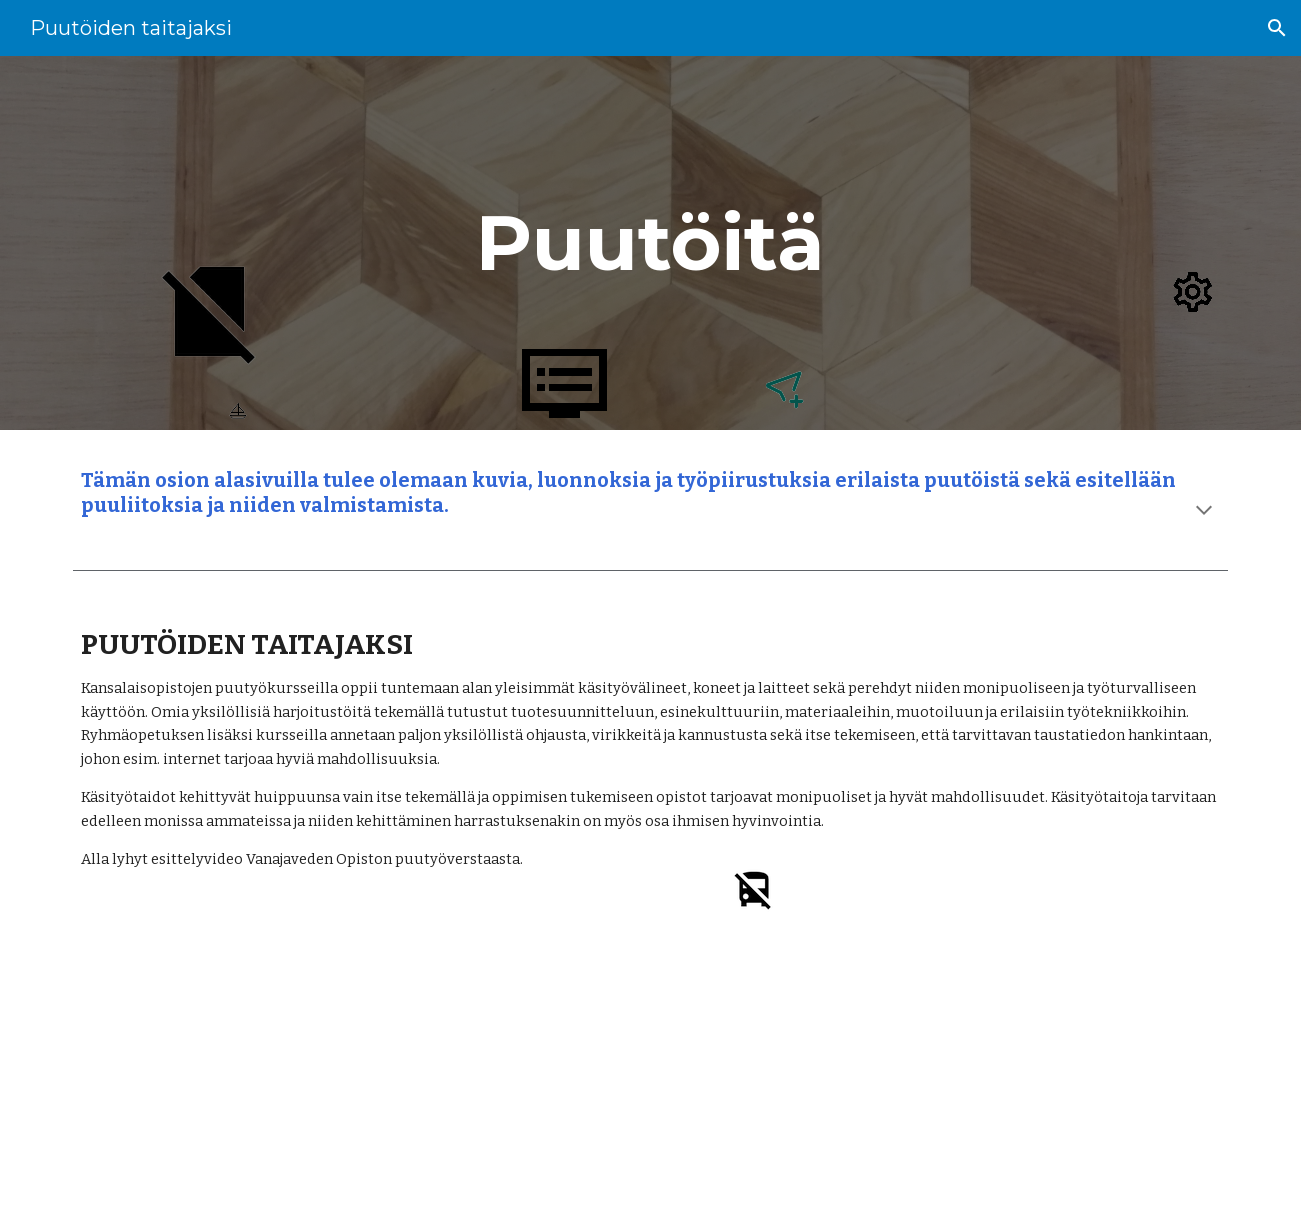 Image resolution: width=1301 pixels, height=1209 pixels. Describe the element at coordinates (209, 311) in the screenshot. I see `no sim card detected` at that location.